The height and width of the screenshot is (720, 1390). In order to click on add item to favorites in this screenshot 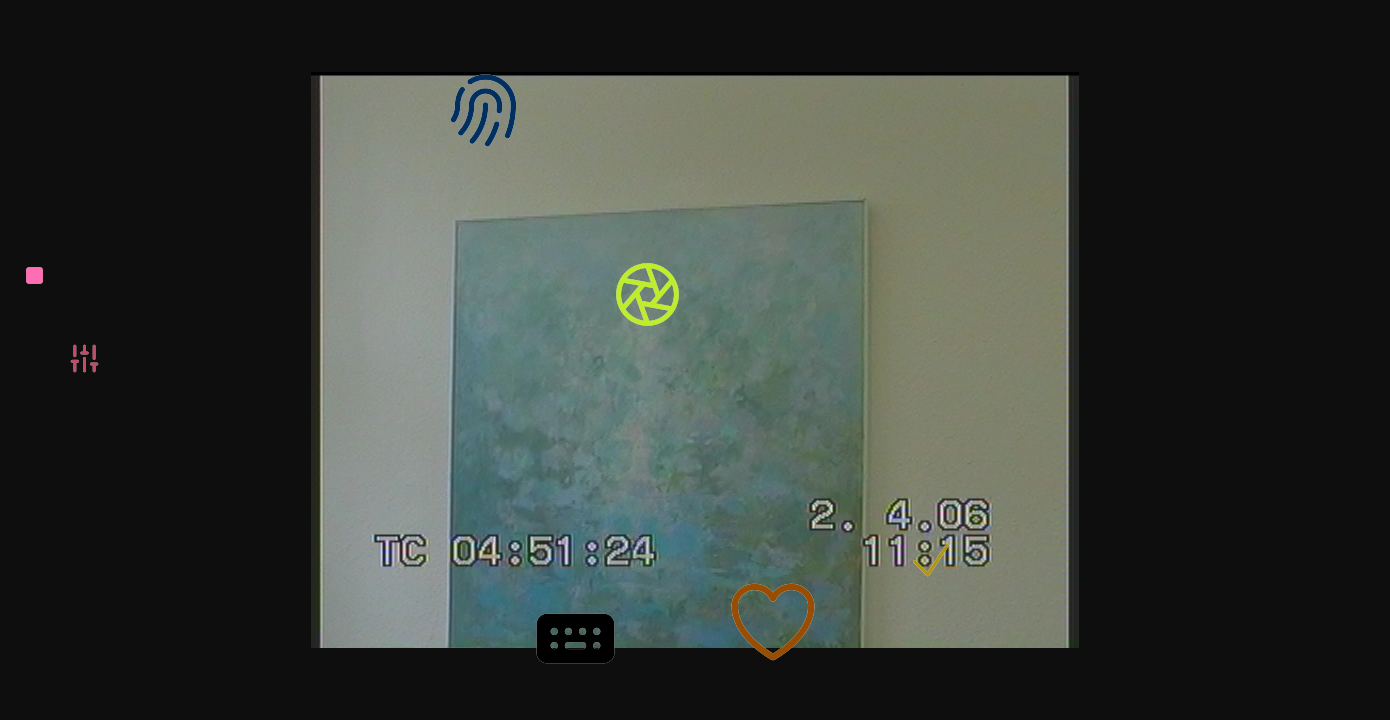, I will do `click(773, 622)`.